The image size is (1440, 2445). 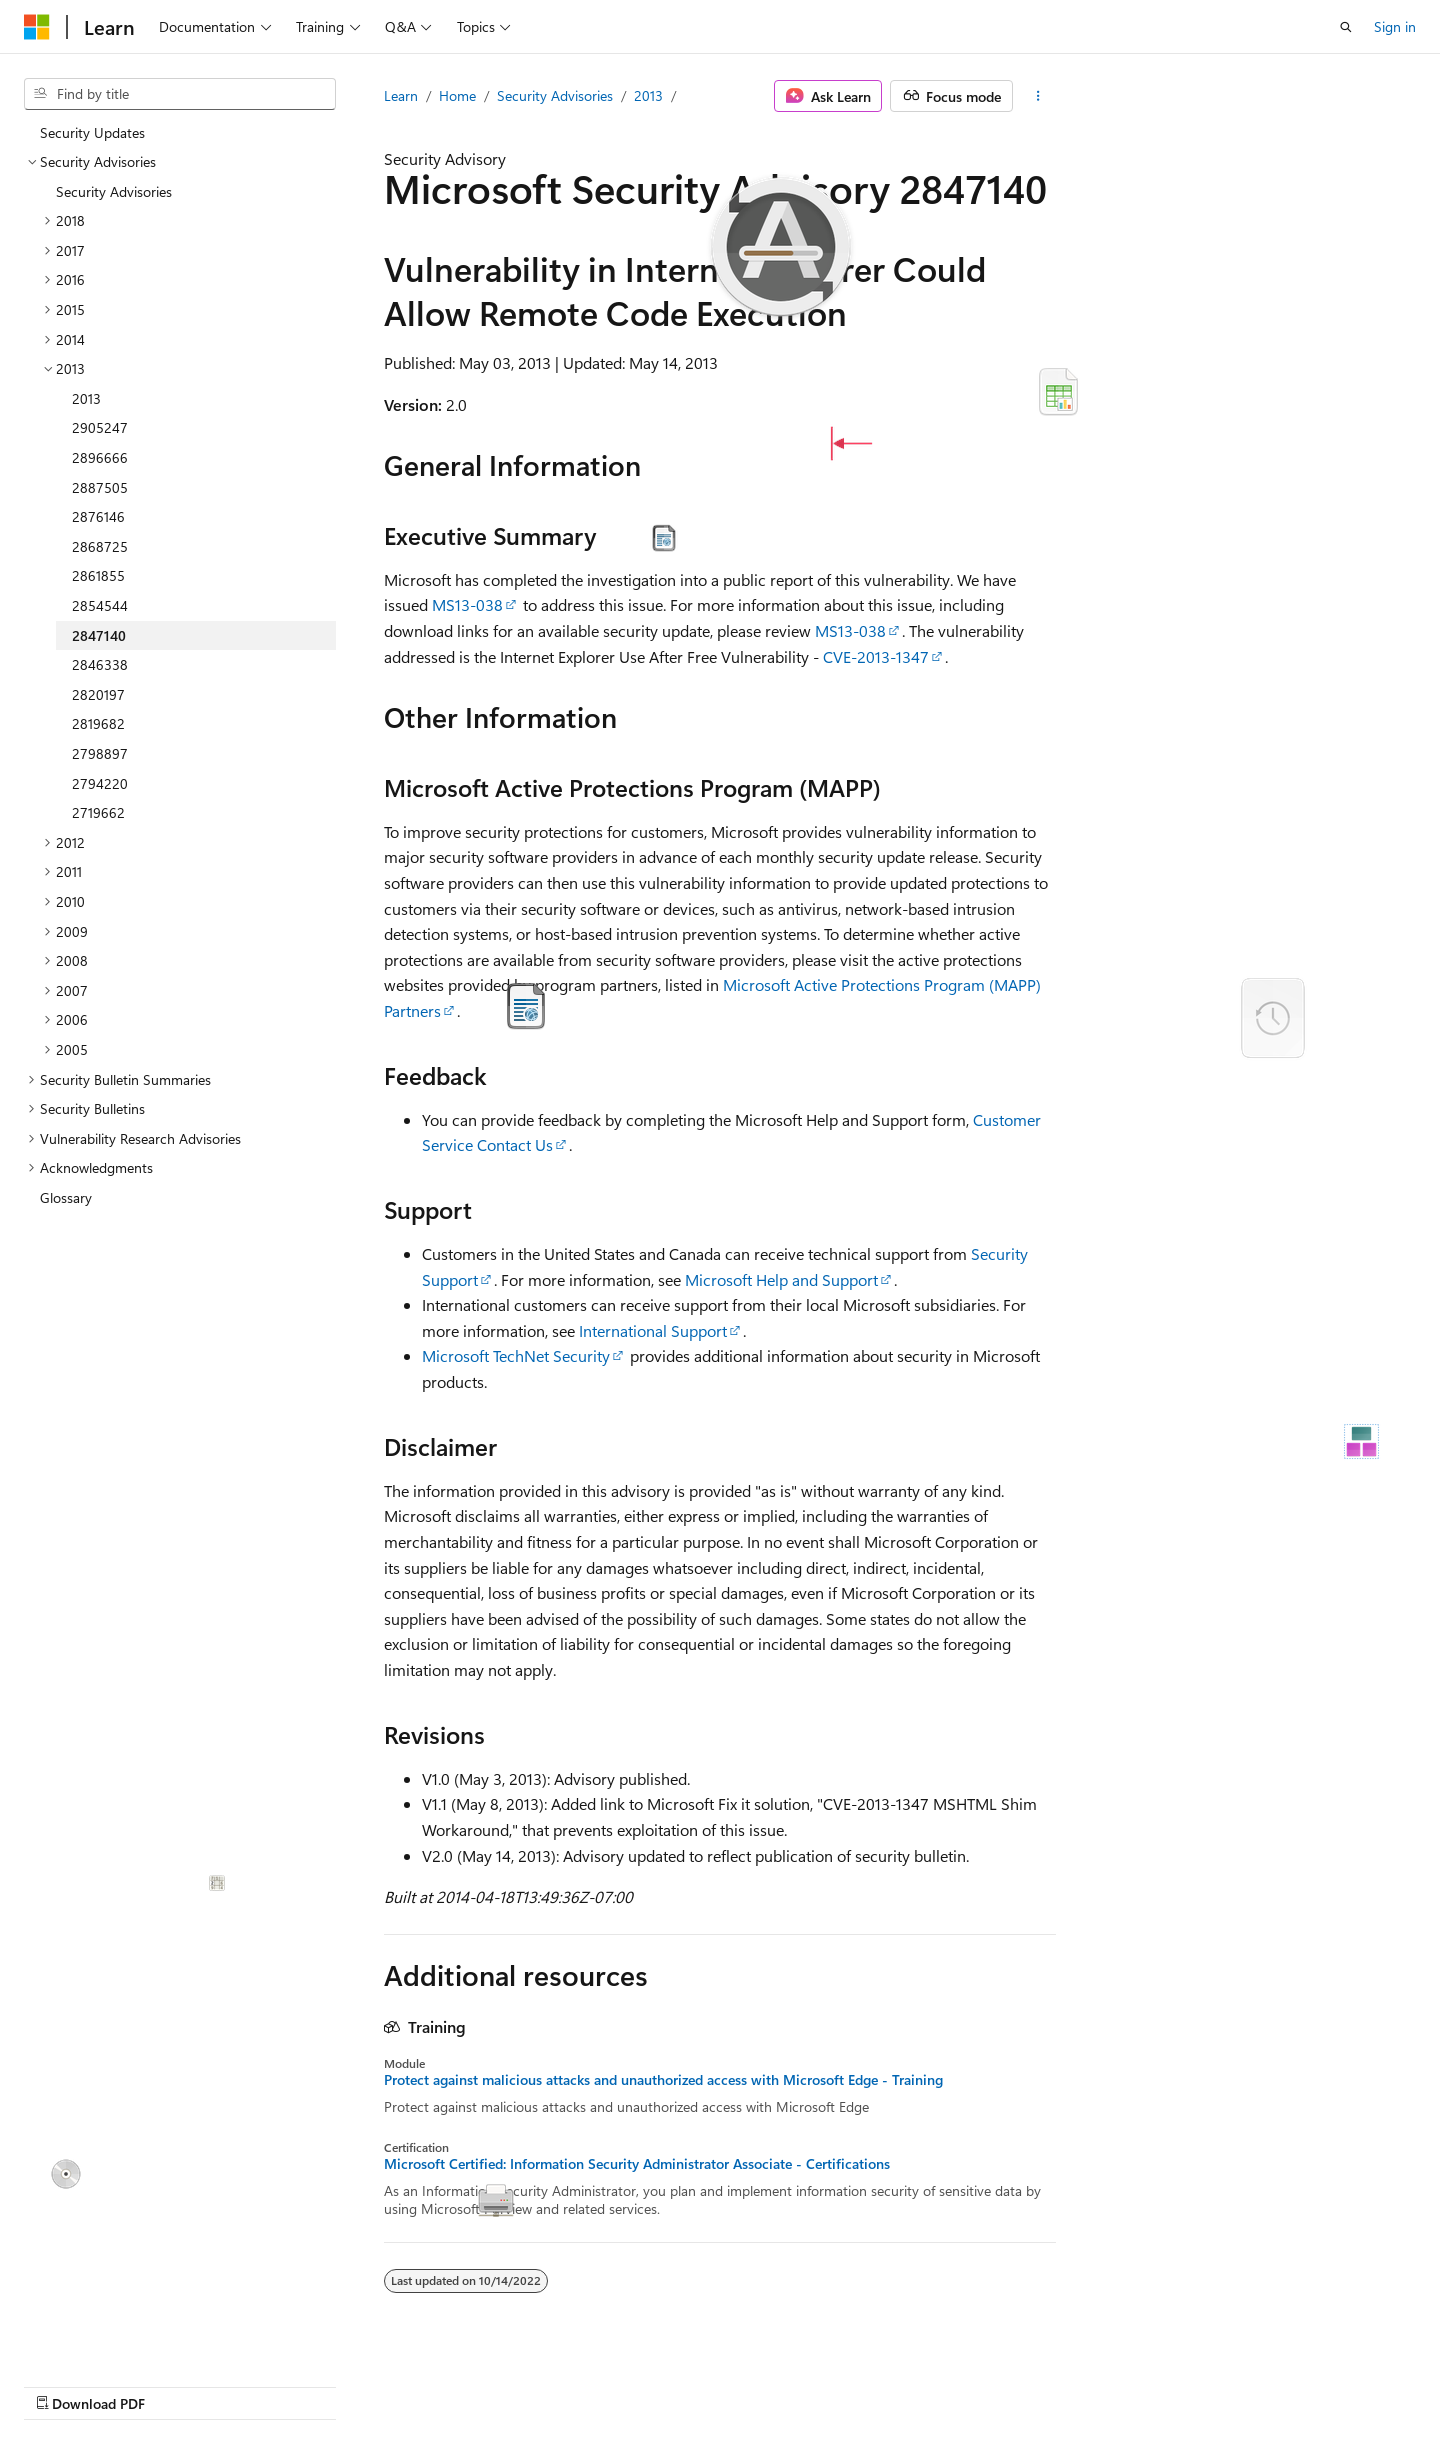 What do you see at coordinates (664, 538) in the screenshot?
I see `libreoffice web template file type` at bounding box center [664, 538].